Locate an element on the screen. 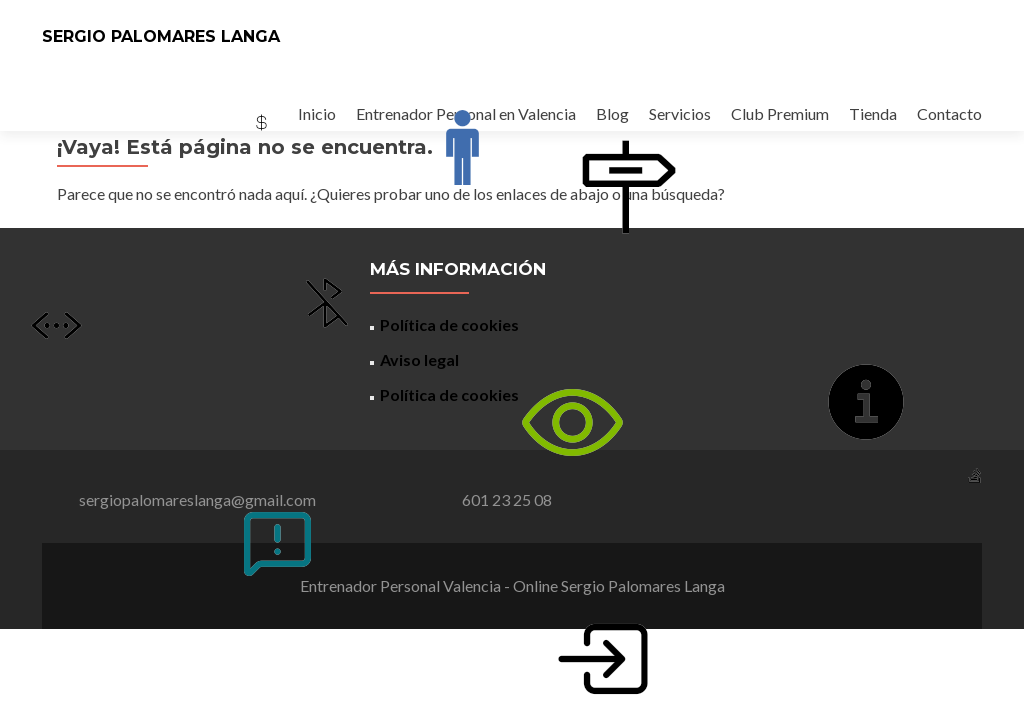  visit Stack Overflow website is located at coordinates (974, 475).